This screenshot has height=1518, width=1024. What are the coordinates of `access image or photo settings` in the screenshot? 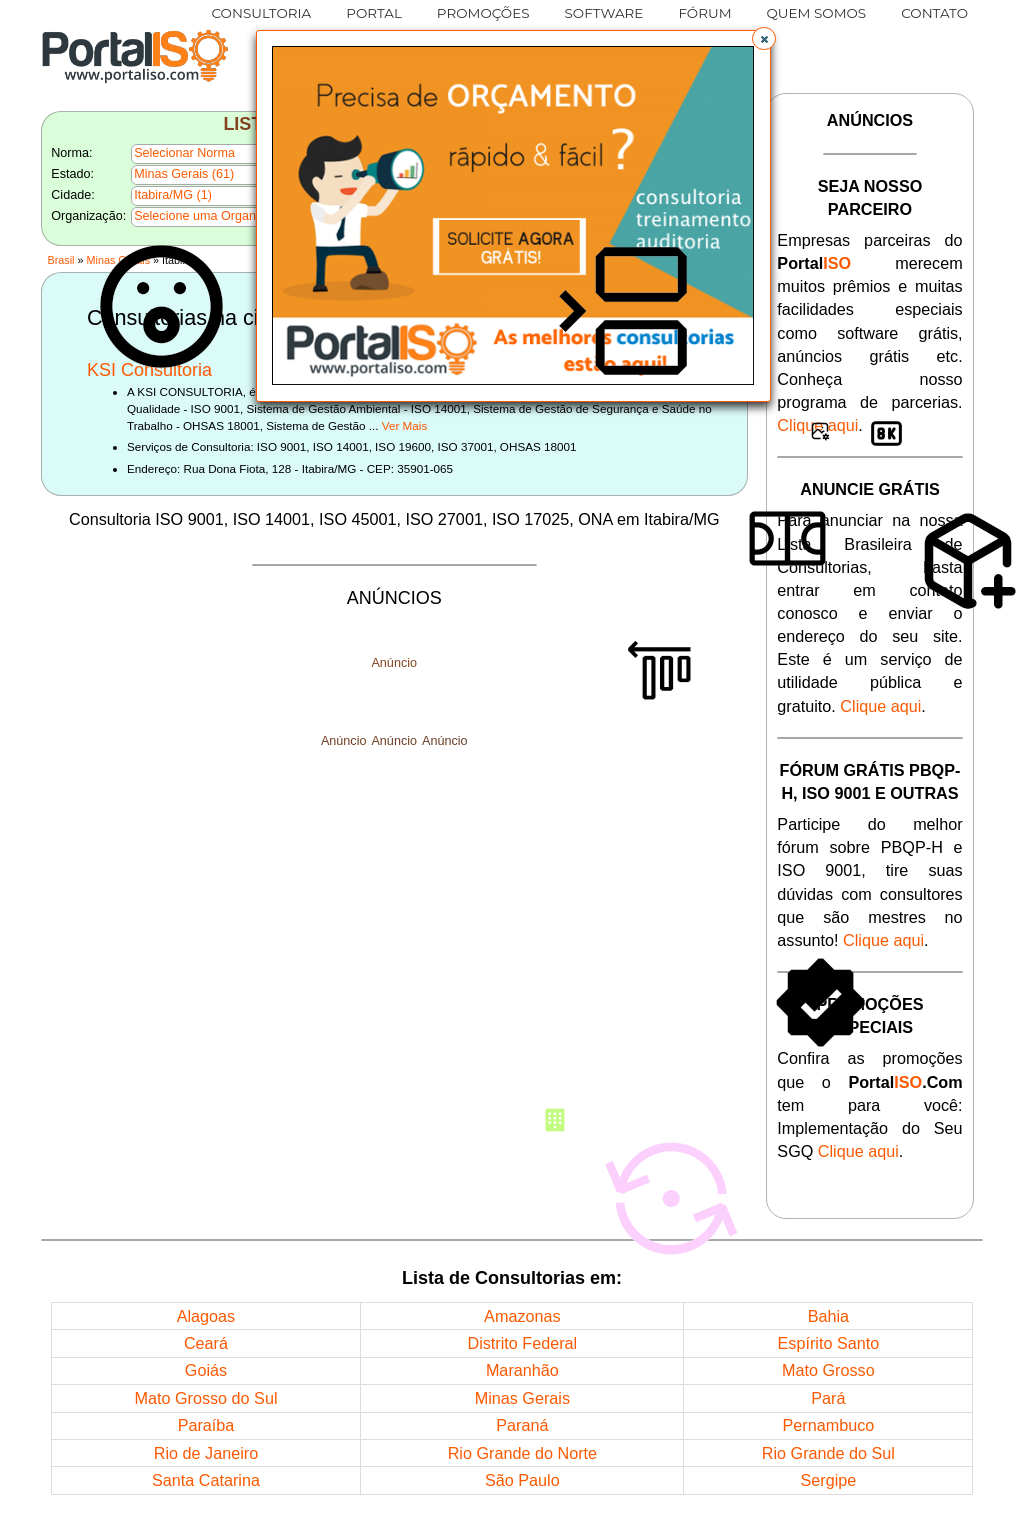 It's located at (820, 431).